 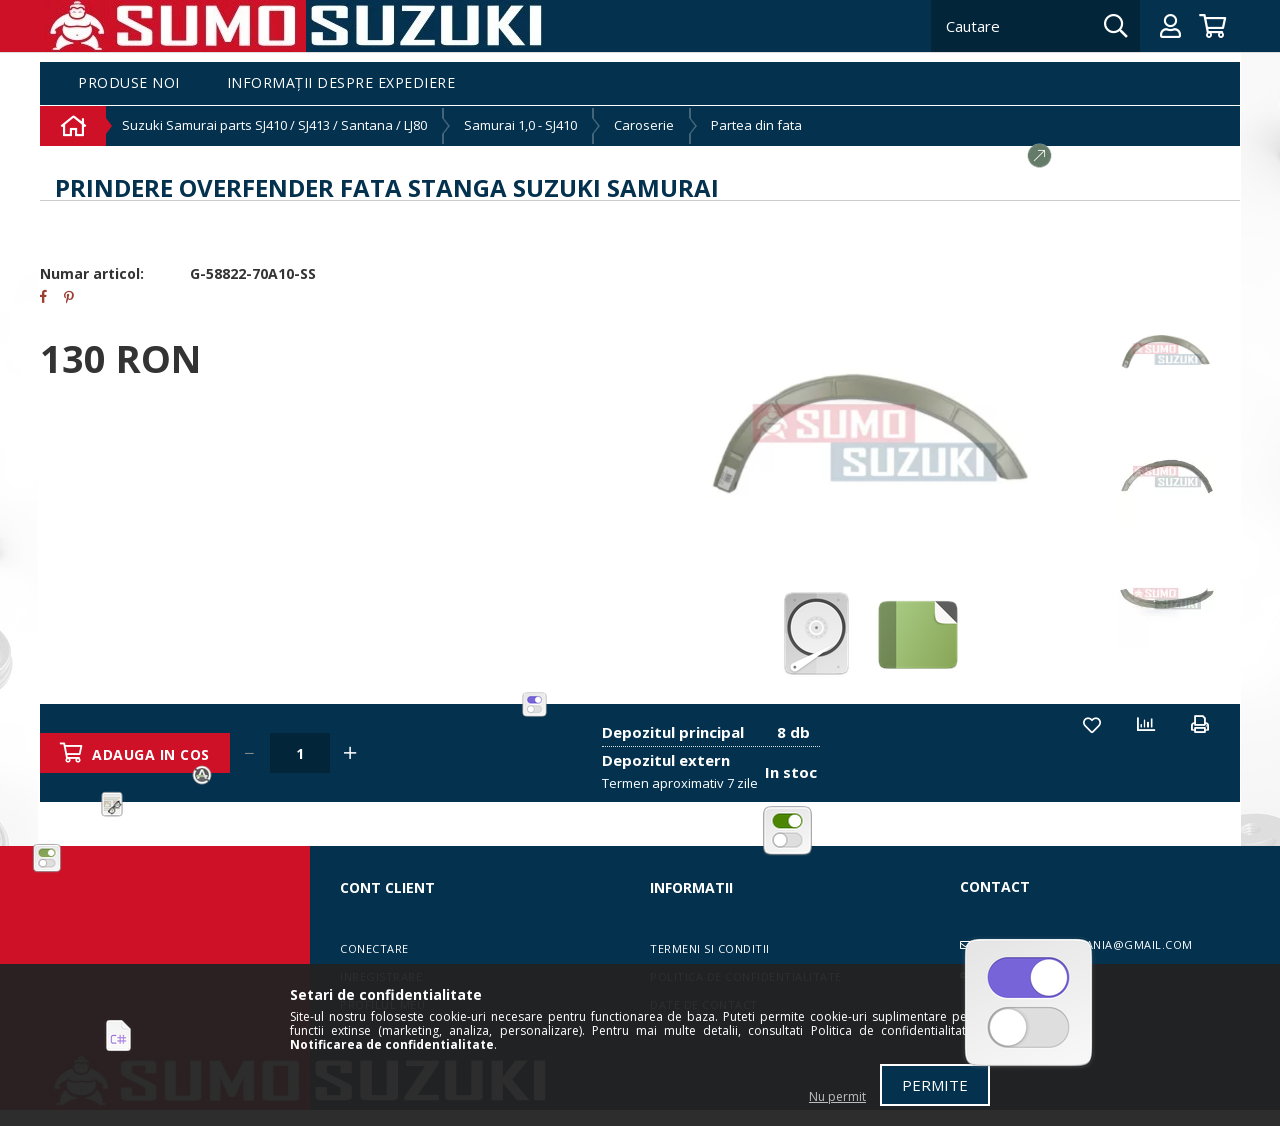 I want to click on open system settings or preferences, so click(x=47, y=858).